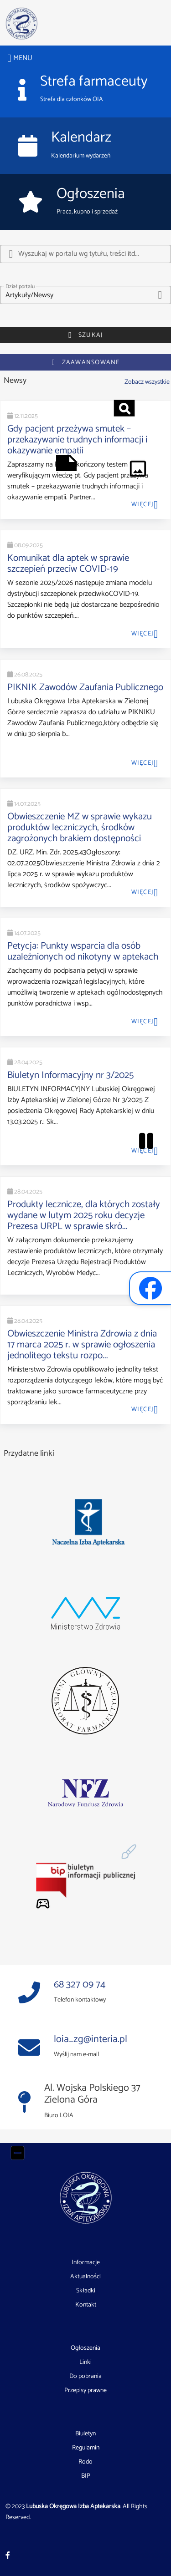 This screenshot has width=171, height=2576. I want to click on create a new note, so click(66, 463).